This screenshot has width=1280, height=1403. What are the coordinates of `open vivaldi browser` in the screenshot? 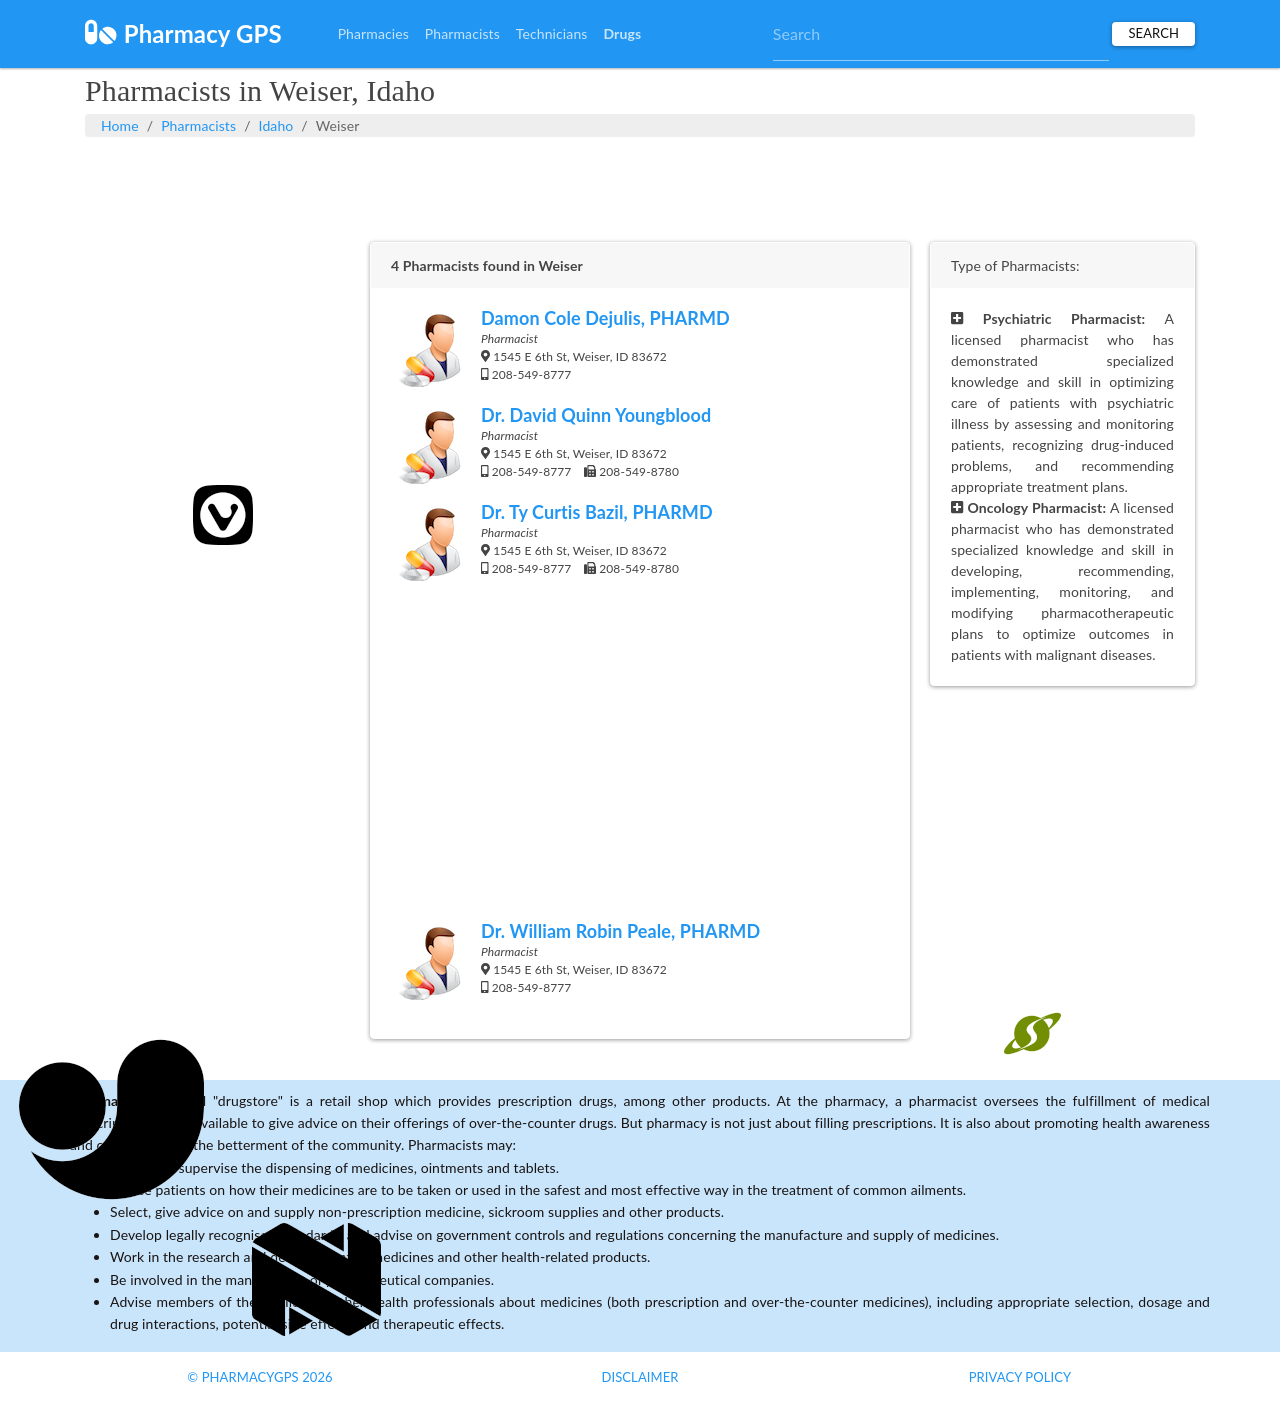 It's located at (223, 515).